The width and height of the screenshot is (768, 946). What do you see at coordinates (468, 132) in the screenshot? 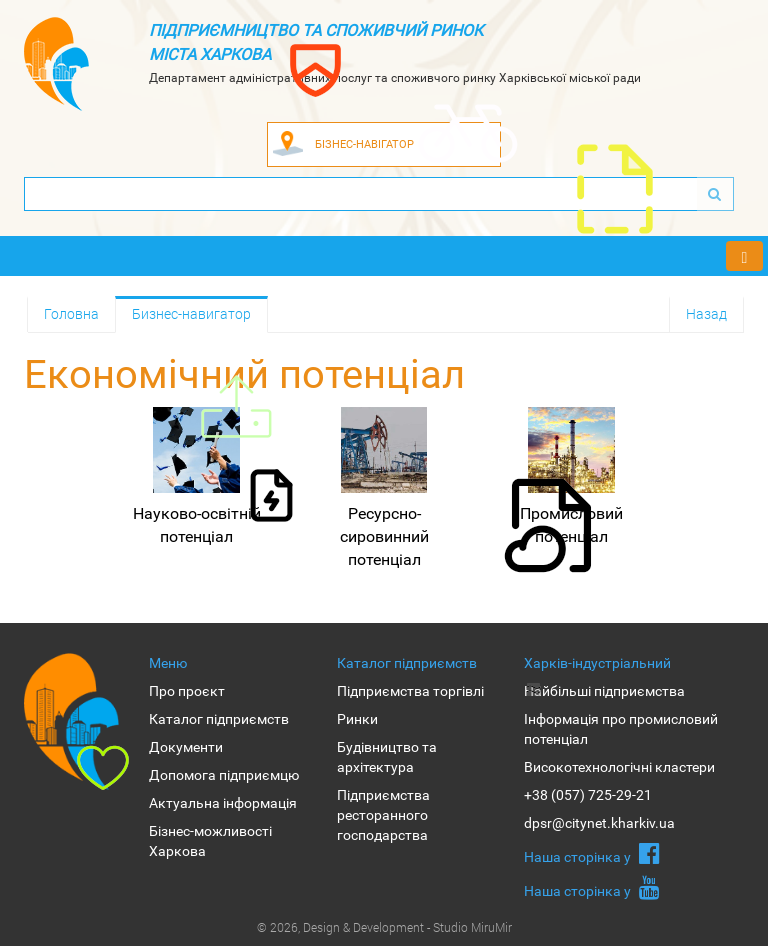
I see `access bike rental or cycling options` at bounding box center [468, 132].